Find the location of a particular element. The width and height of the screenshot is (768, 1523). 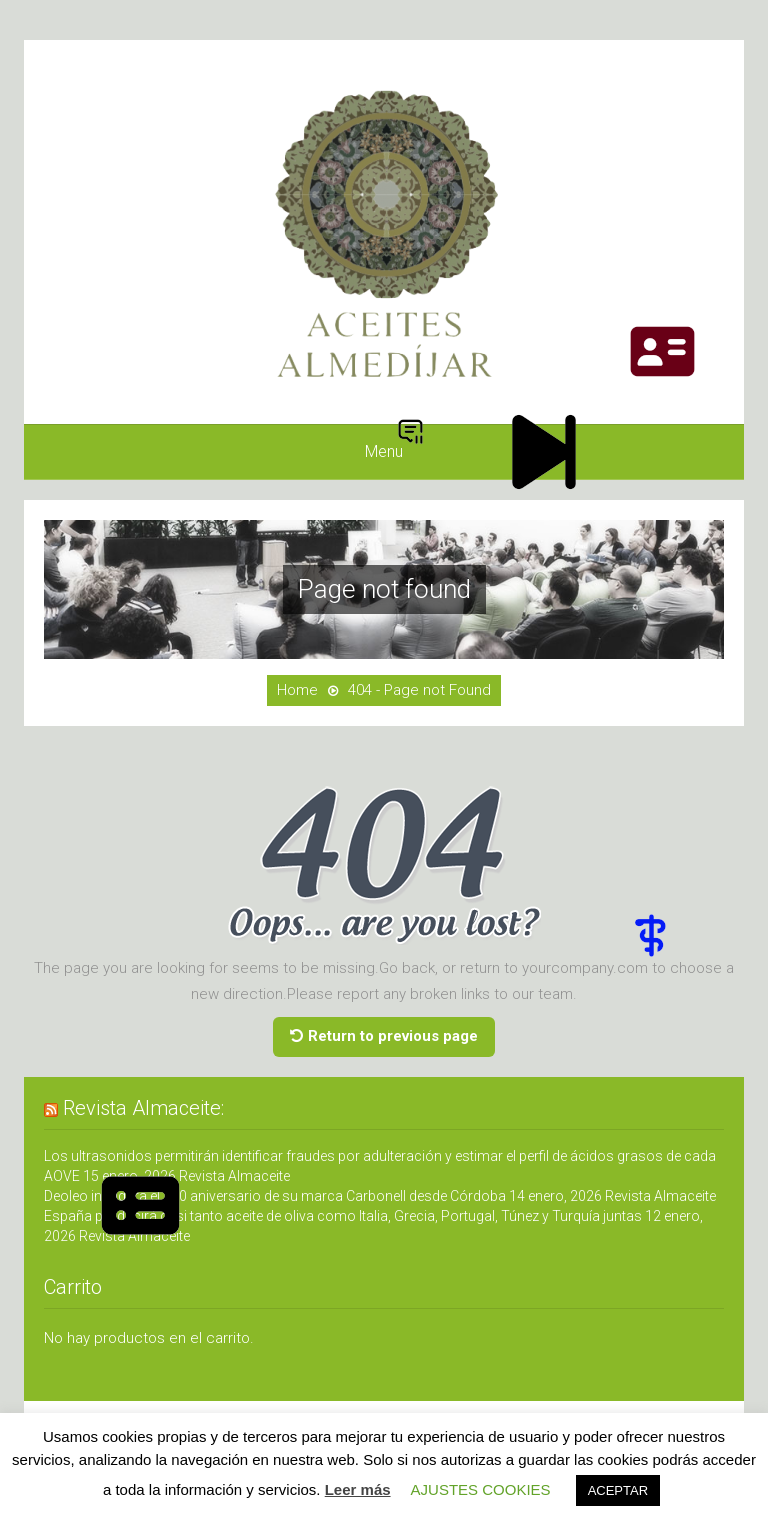

skip to the next track is located at coordinates (544, 452).